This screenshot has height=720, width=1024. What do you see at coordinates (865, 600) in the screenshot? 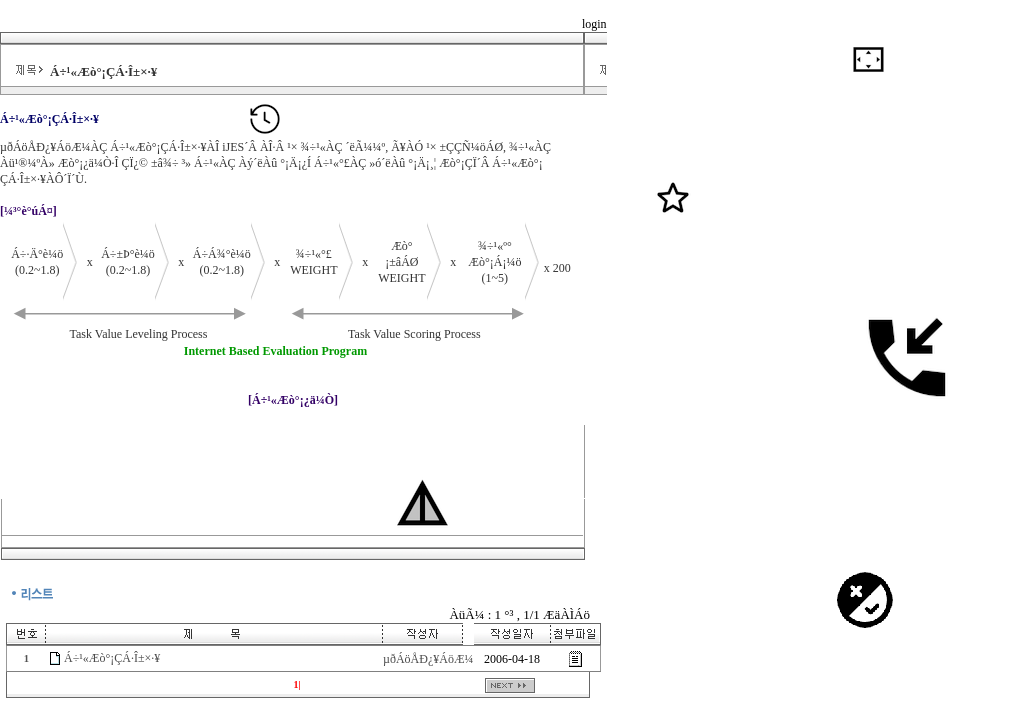
I see `indicates an unstable or inconsistent status` at bounding box center [865, 600].